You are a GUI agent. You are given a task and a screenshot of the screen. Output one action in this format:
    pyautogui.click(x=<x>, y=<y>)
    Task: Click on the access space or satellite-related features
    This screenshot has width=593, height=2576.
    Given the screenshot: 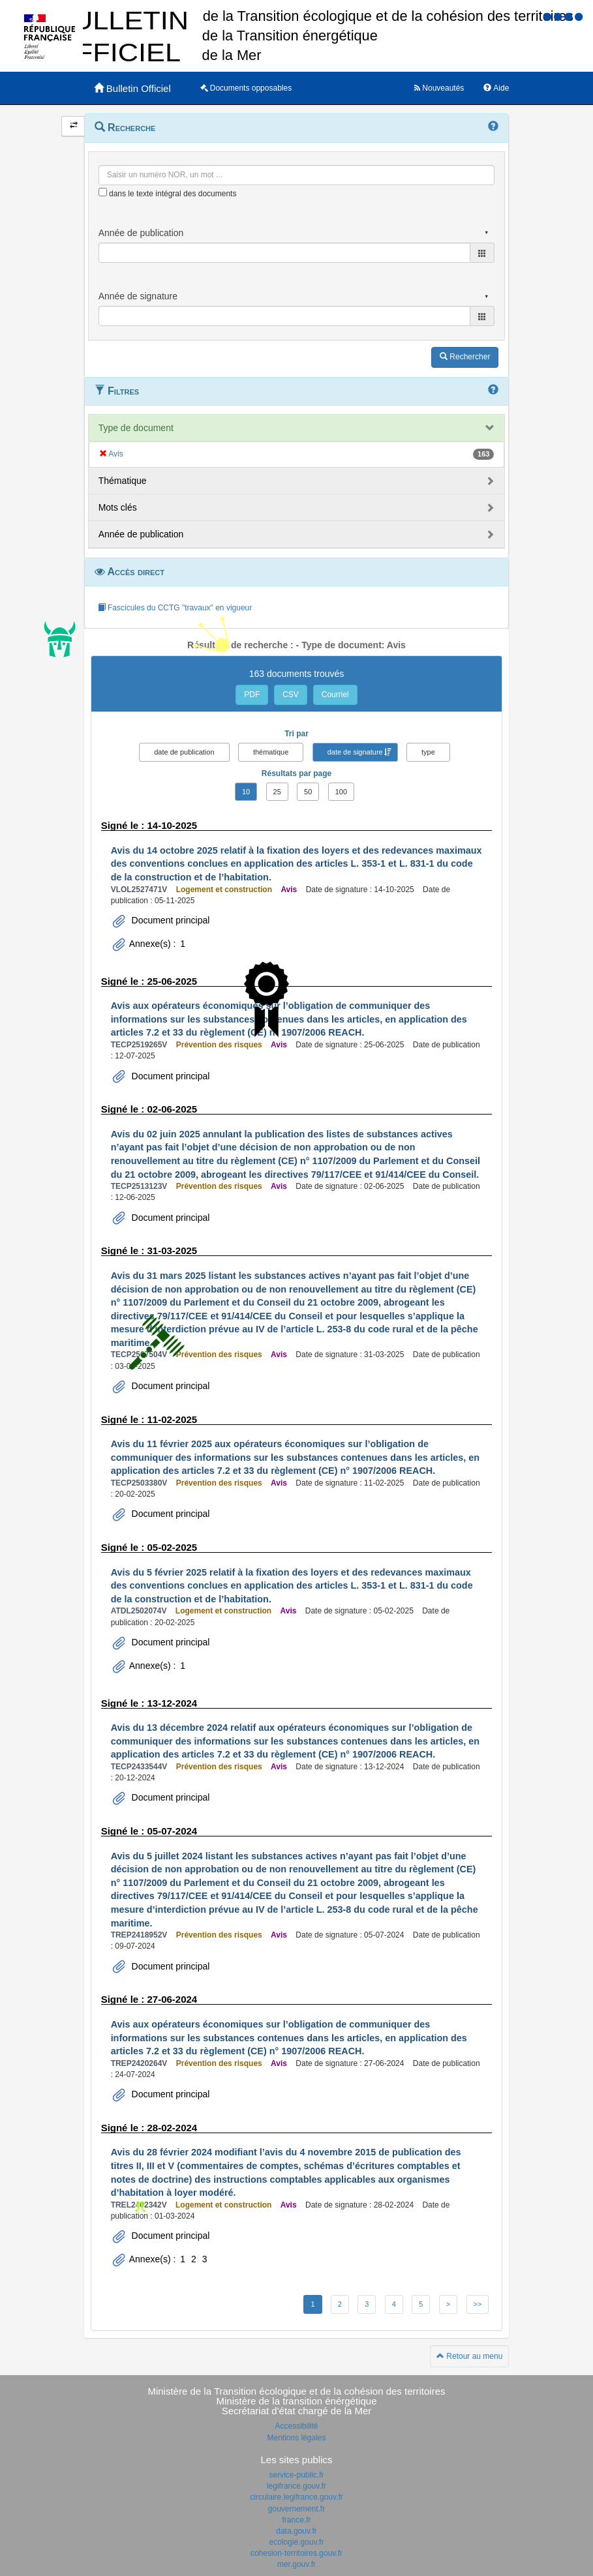 What is the action you would take?
    pyautogui.click(x=211, y=635)
    